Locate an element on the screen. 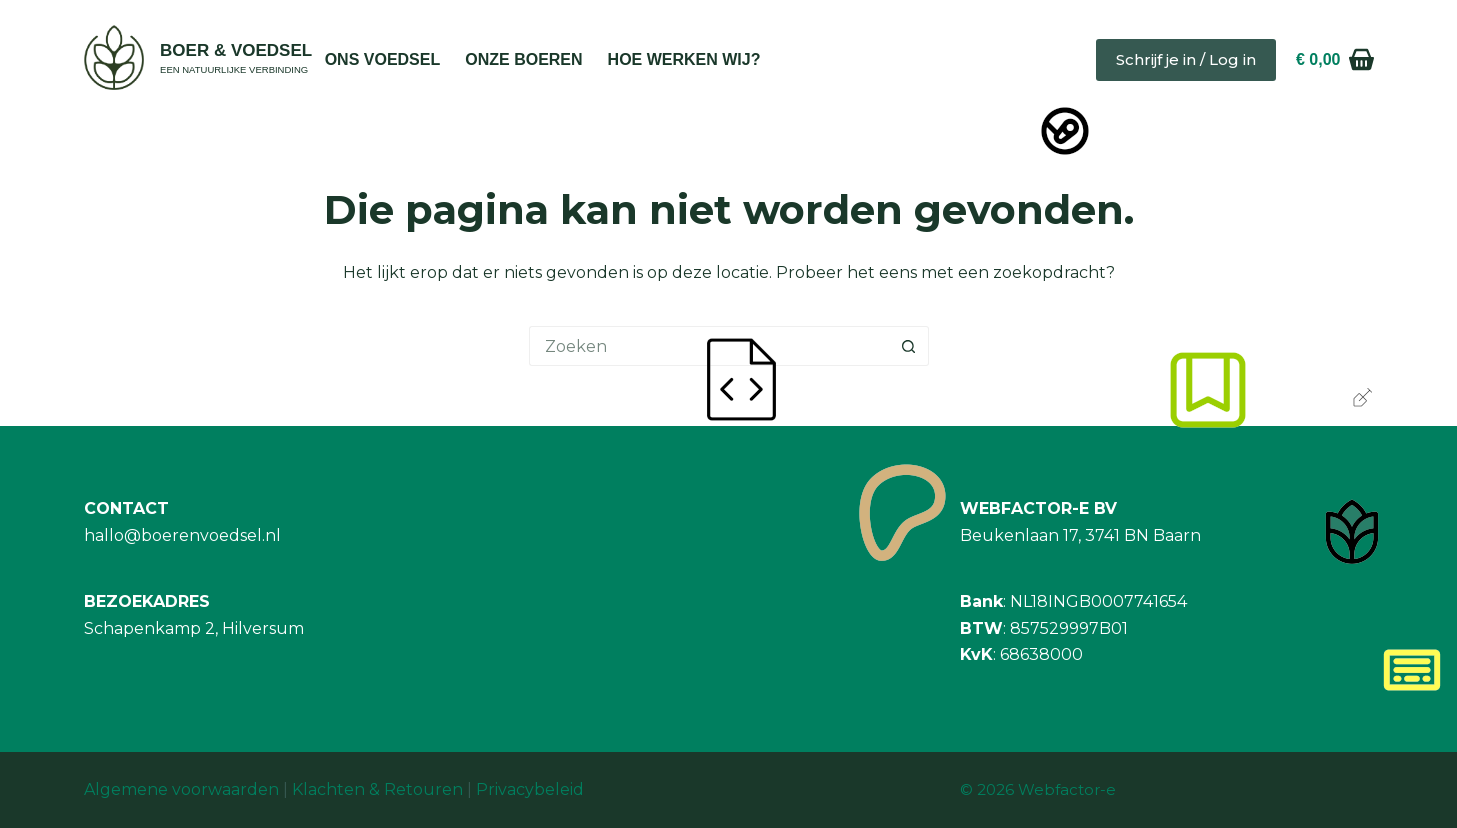 The image size is (1457, 828). indicates grain or wheat-based ingredients is located at coordinates (1352, 533).